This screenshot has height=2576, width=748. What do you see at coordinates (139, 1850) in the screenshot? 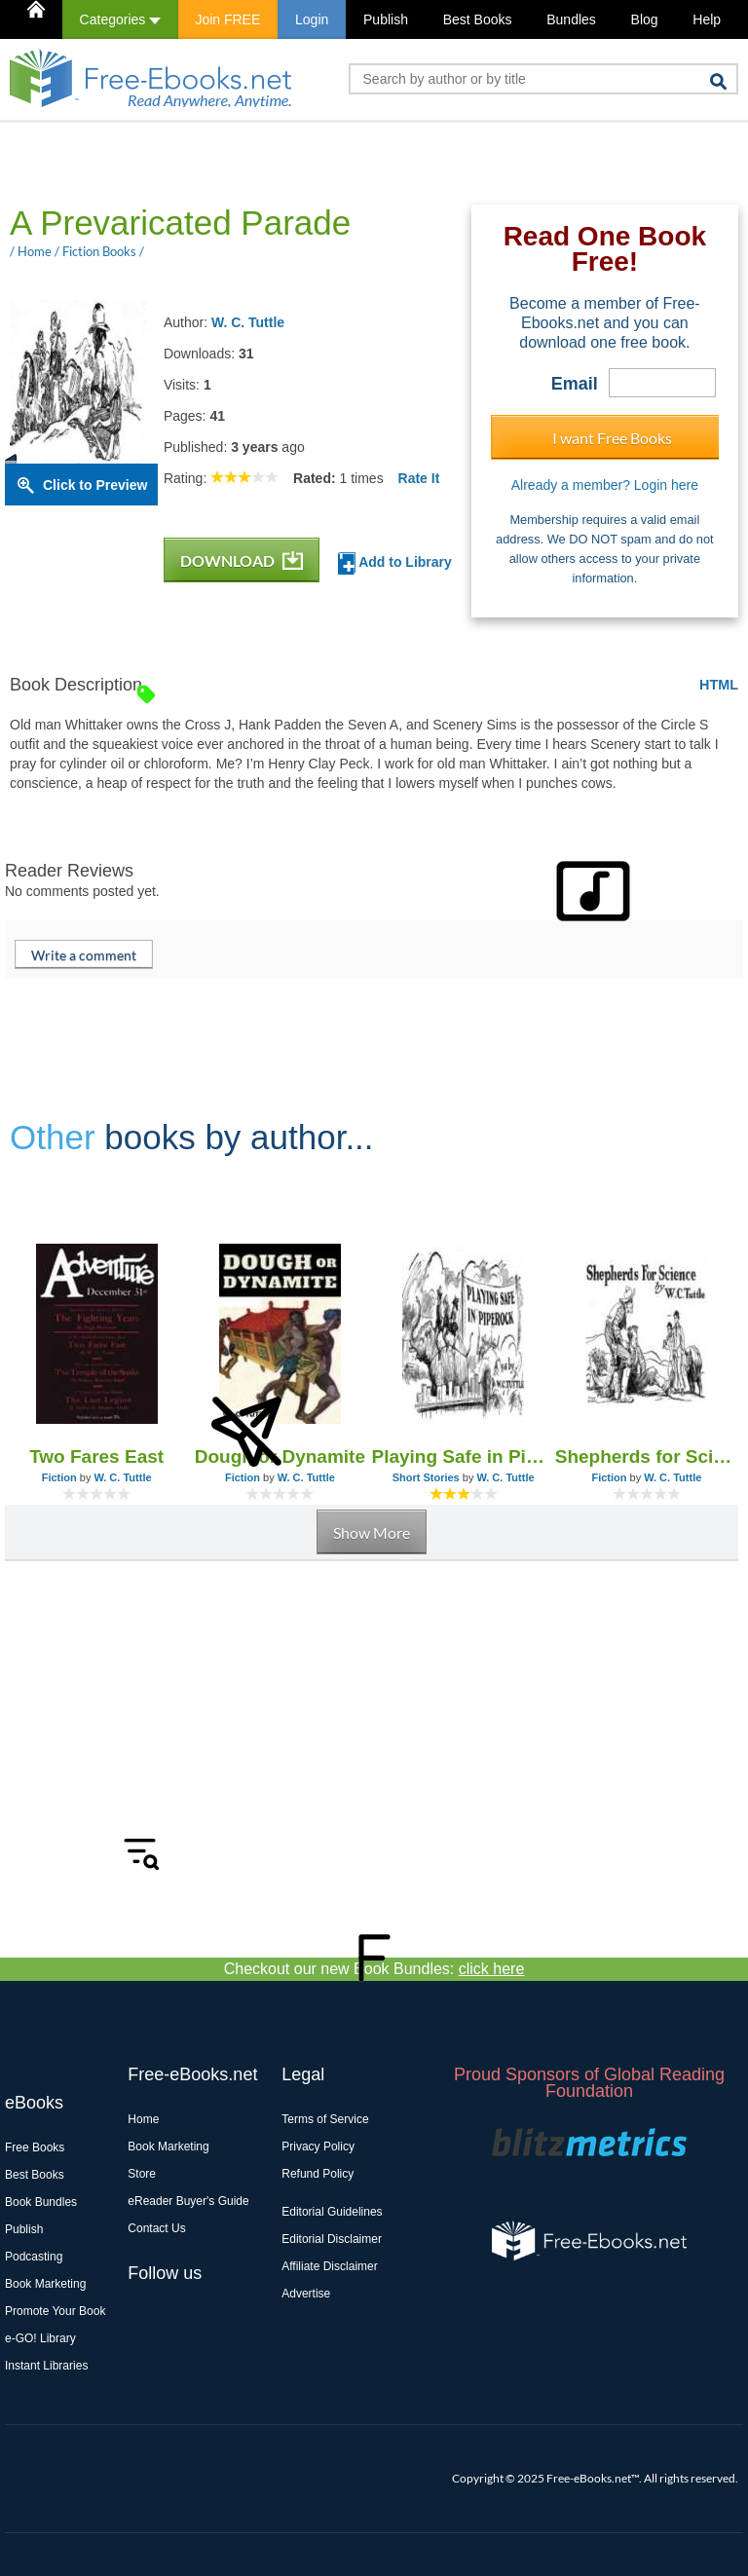
I see `search within filtered results` at bounding box center [139, 1850].